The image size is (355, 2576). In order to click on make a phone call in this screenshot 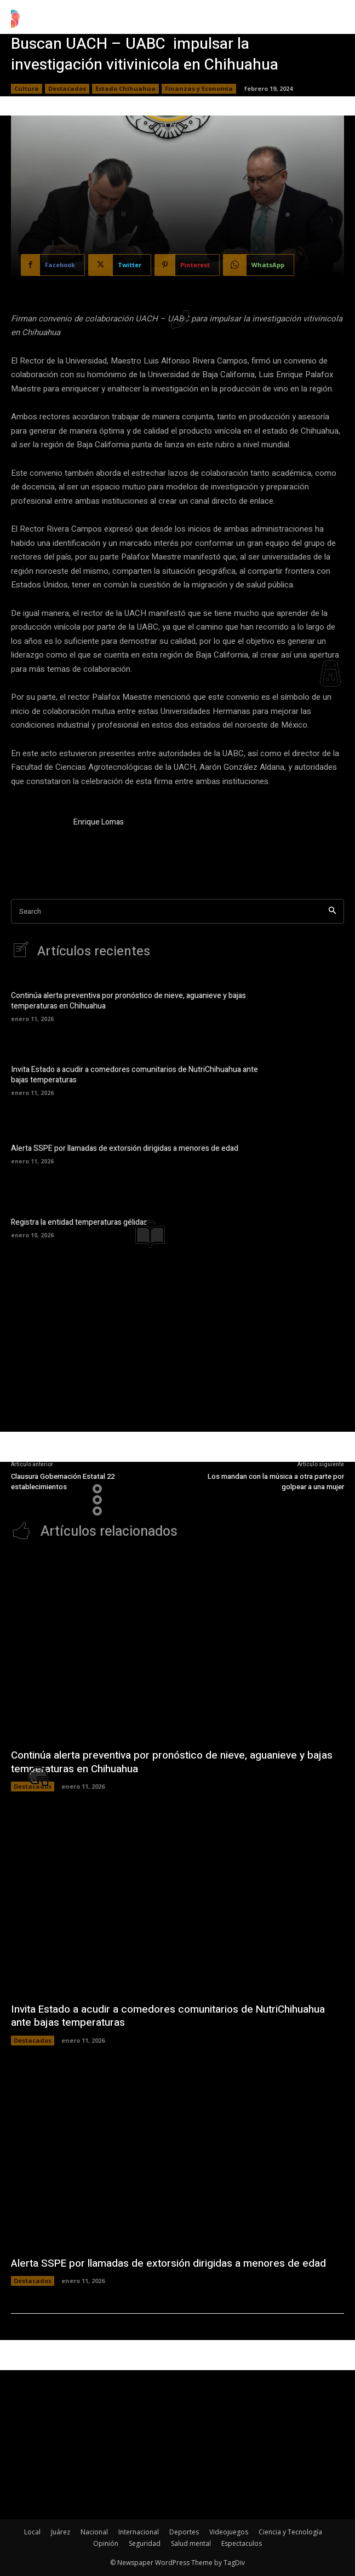, I will do `click(180, 319)`.